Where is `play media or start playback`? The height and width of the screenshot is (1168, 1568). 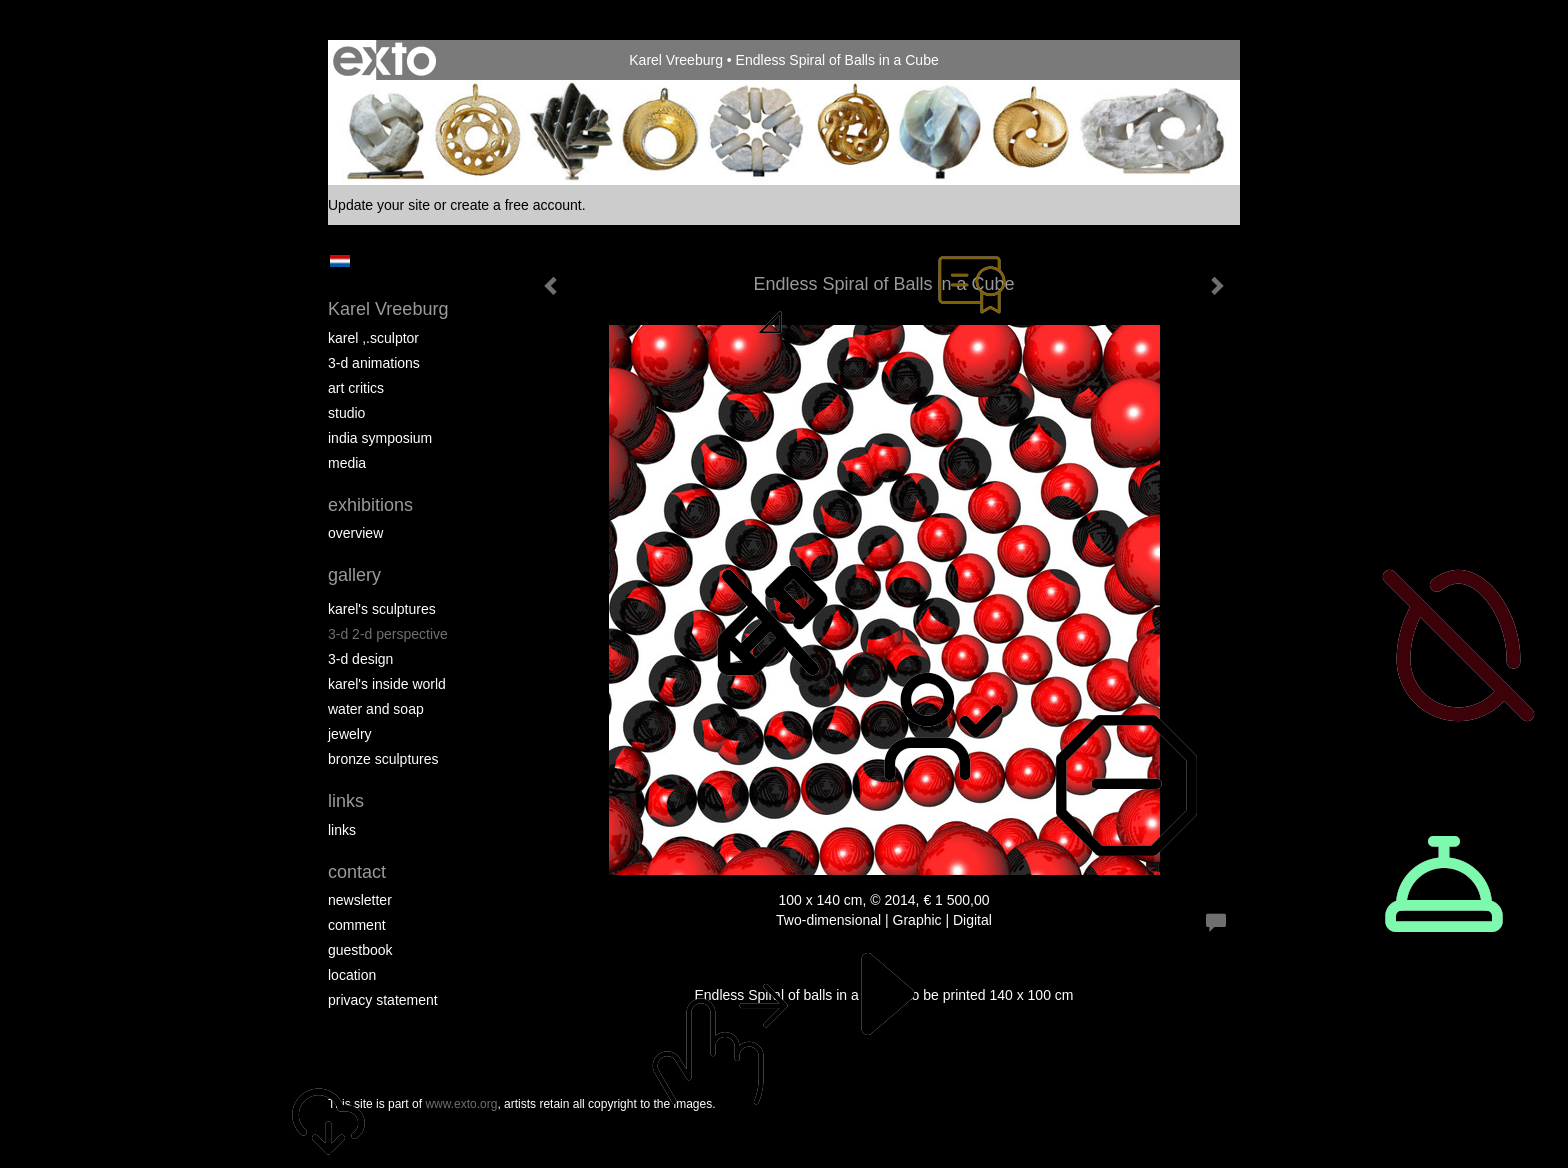
play media or start playback is located at coordinates (888, 994).